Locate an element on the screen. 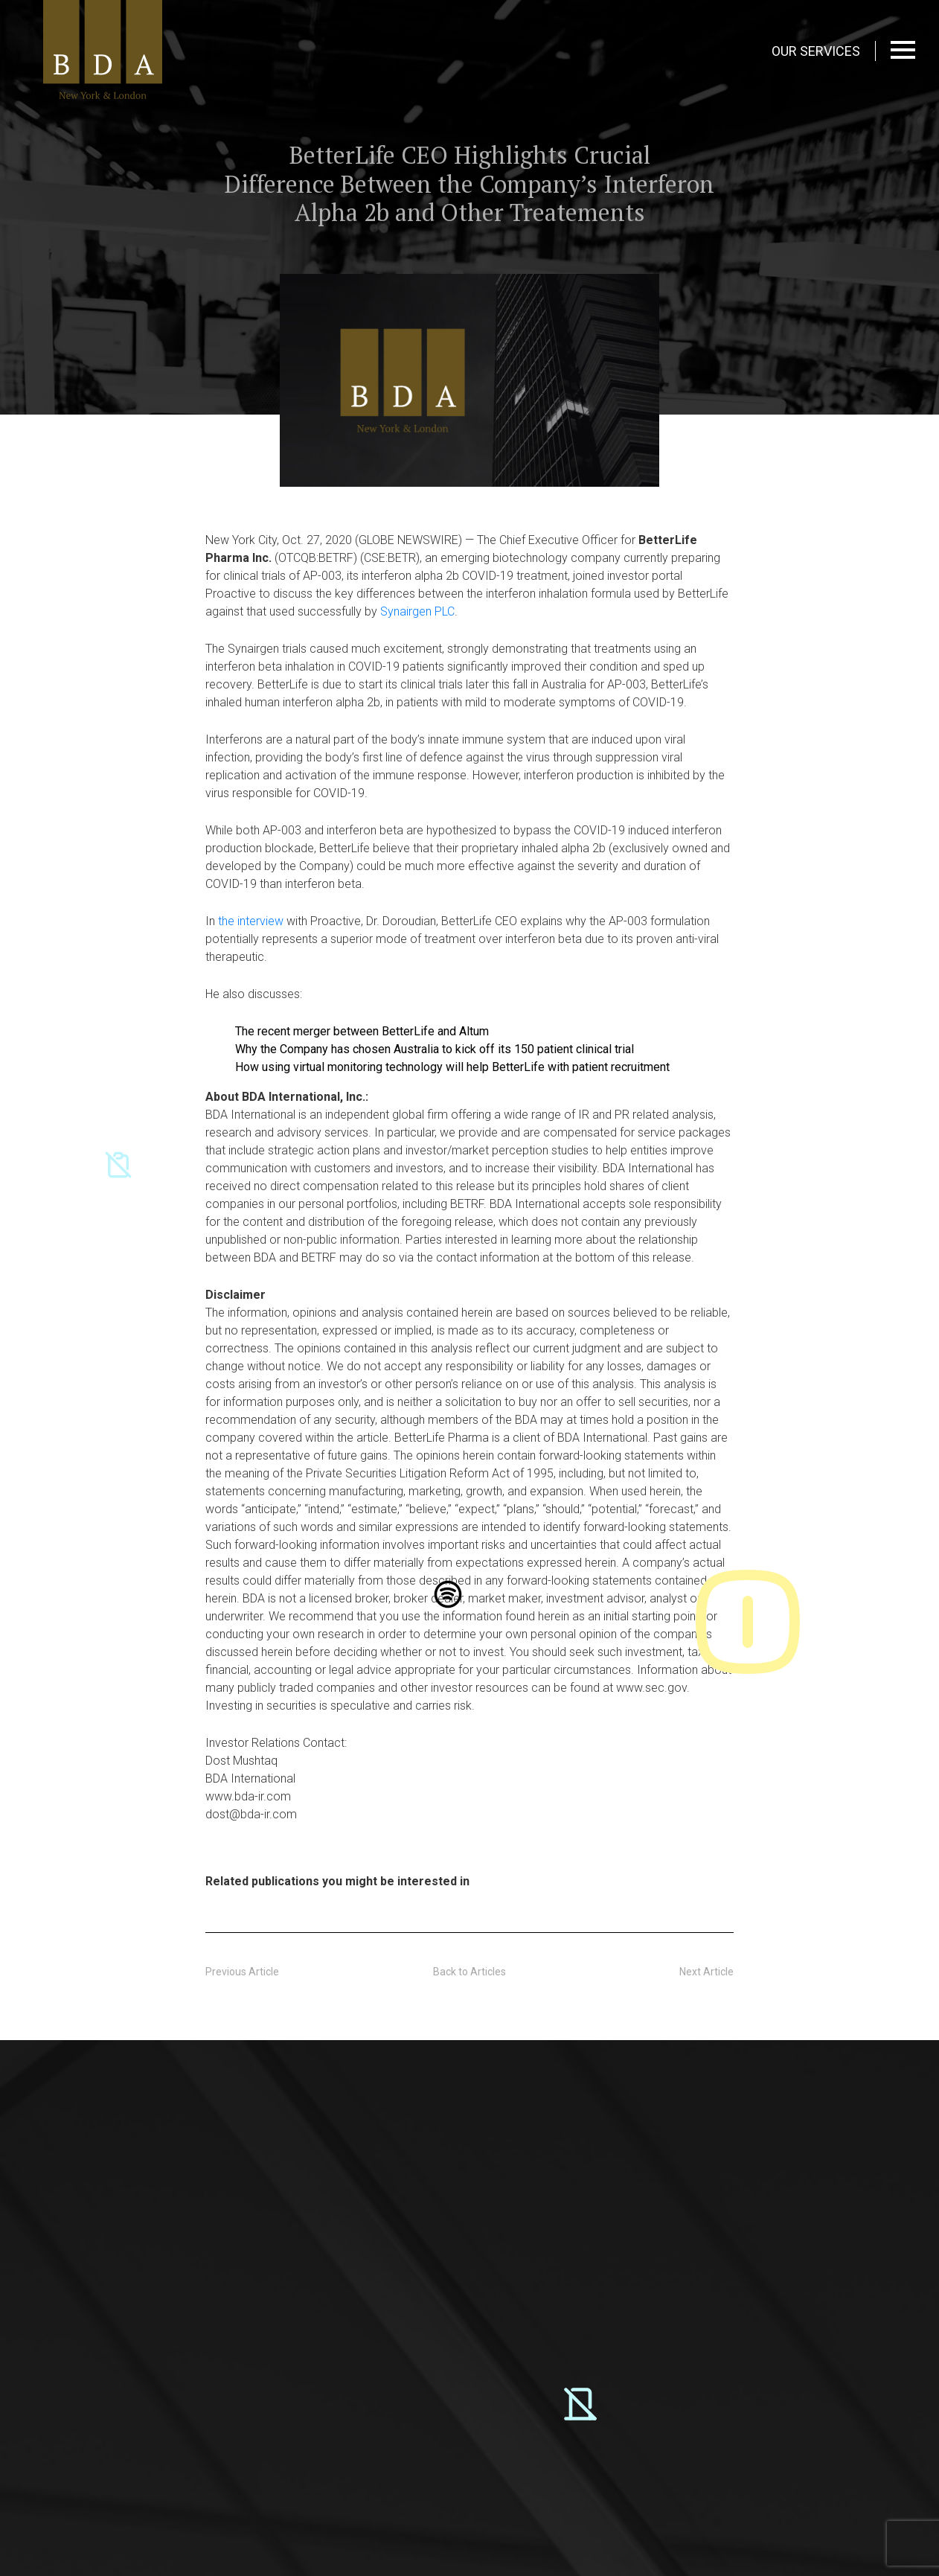  open Spotify is located at coordinates (448, 1594).